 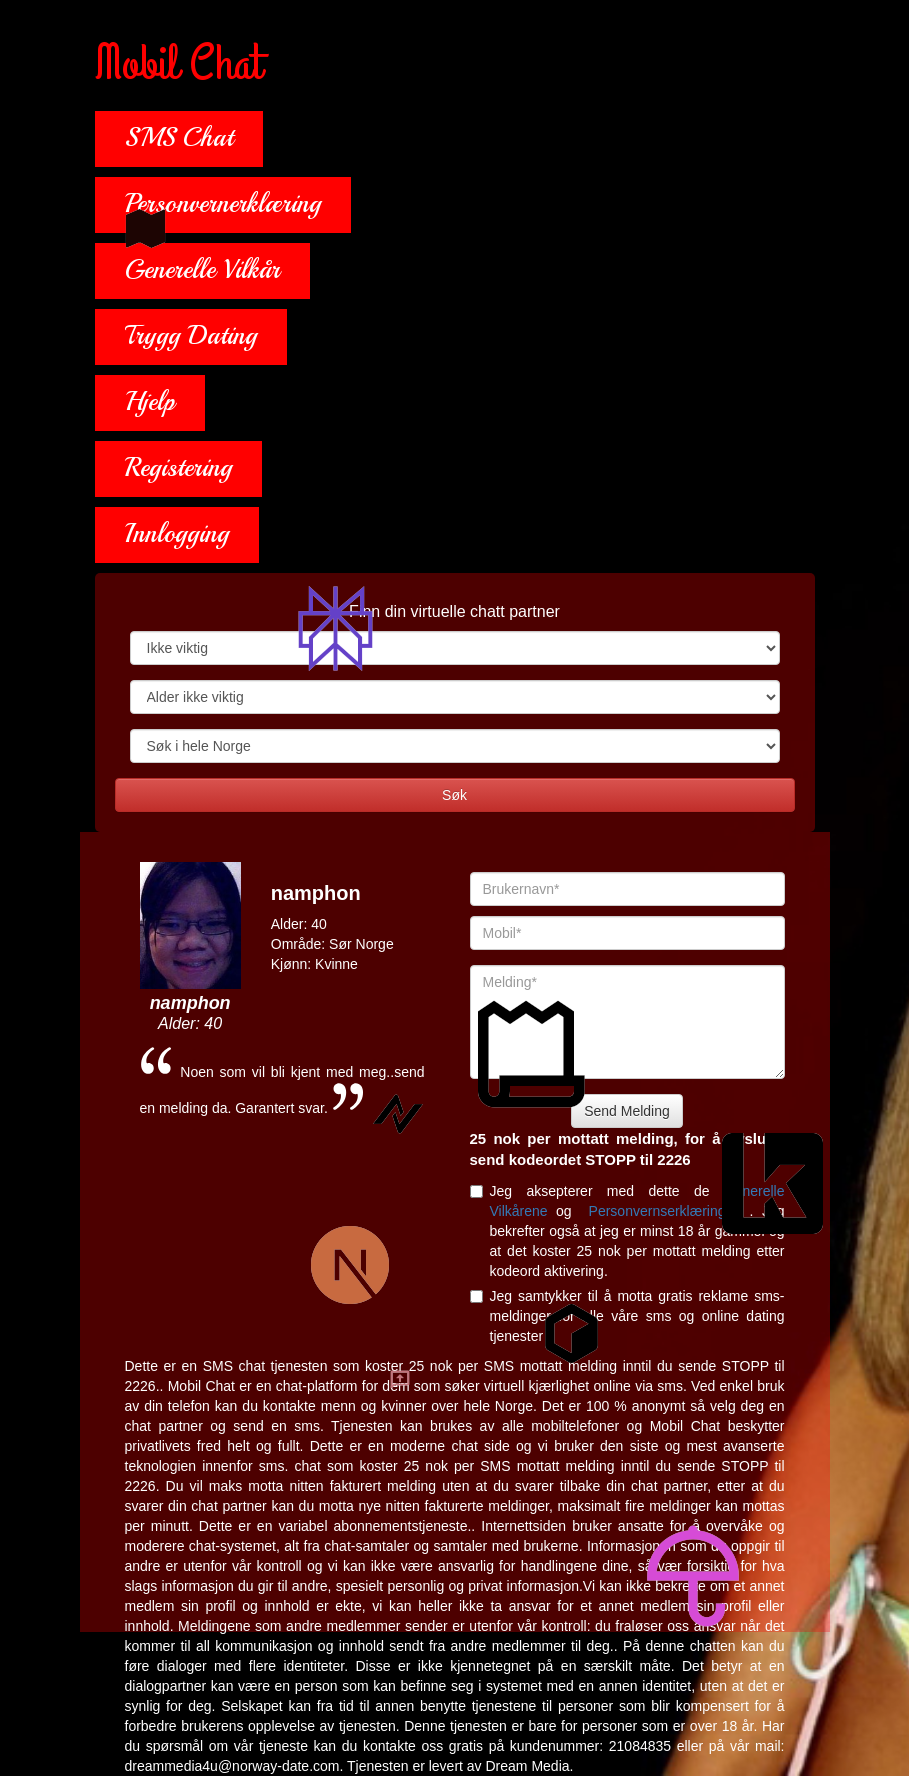 What do you see at coordinates (145, 228) in the screenshot?
I see `open map view` at bounding box center [145, 228].